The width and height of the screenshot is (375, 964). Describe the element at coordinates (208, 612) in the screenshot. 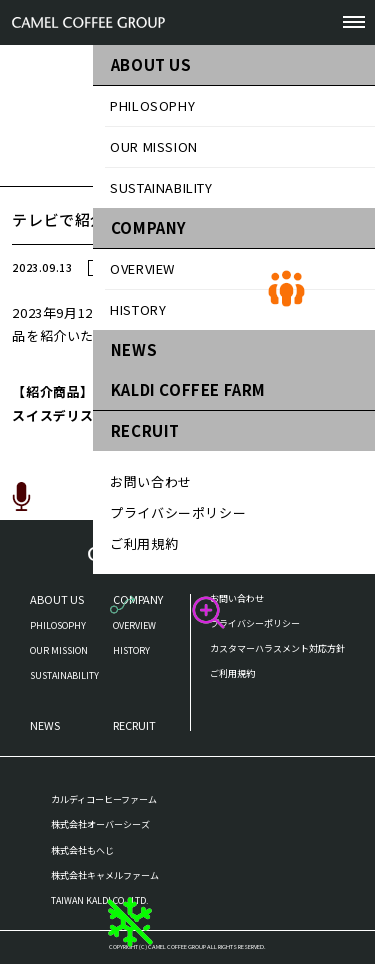

I see `zoom in on content` at that location.